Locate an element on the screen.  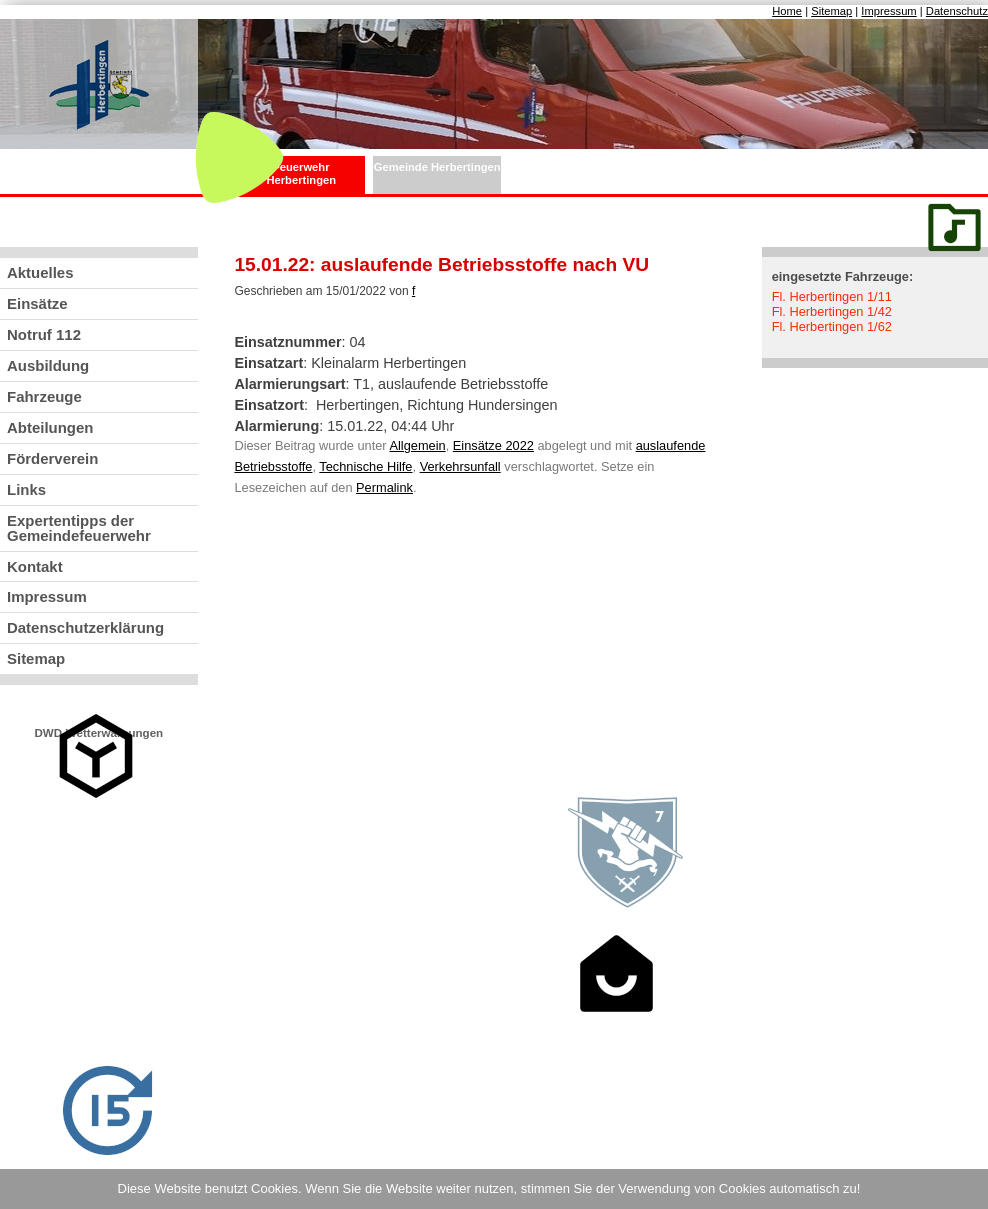
skip forward 15 seconds is located at coordinates (107, 1110).